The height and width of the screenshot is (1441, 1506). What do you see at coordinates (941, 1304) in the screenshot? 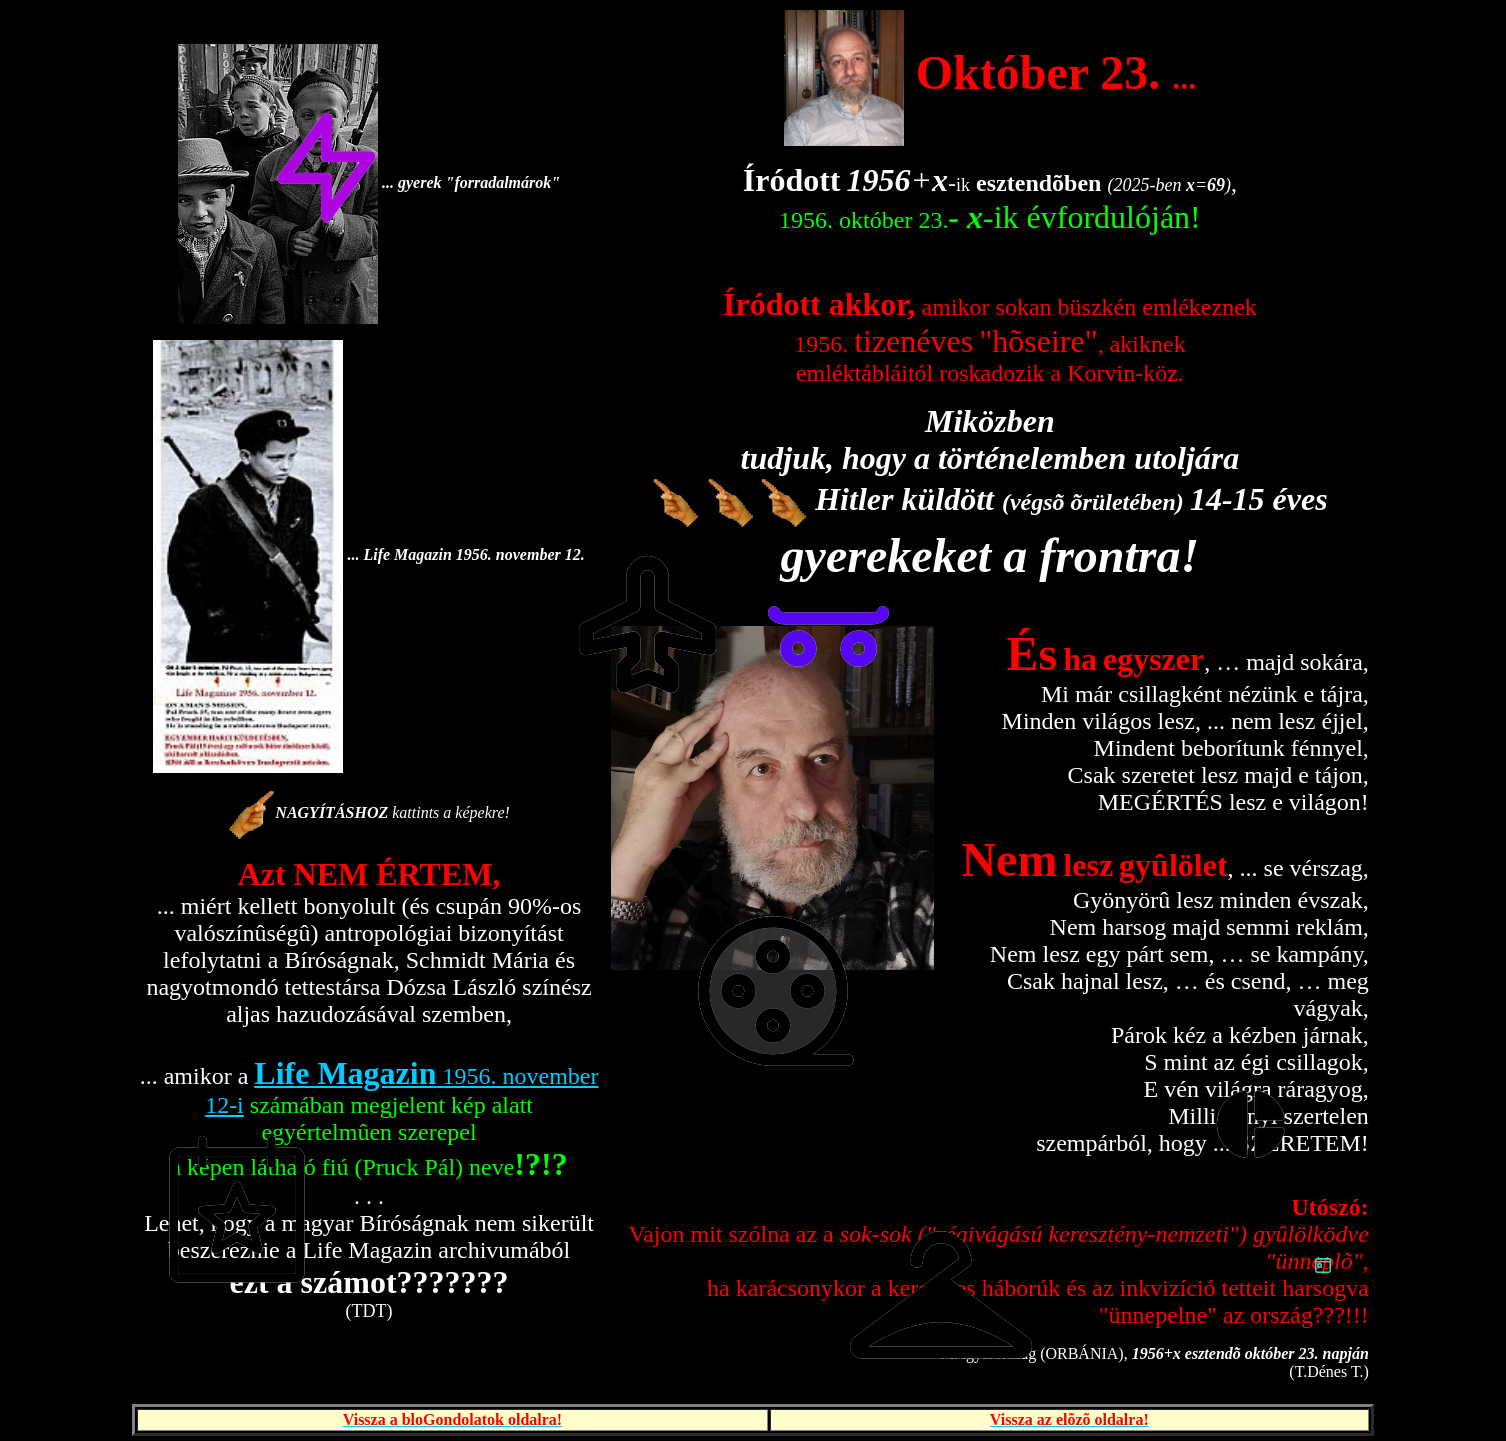
I see `access wardrobe or clothing options` at bounding box center [941, 1304].